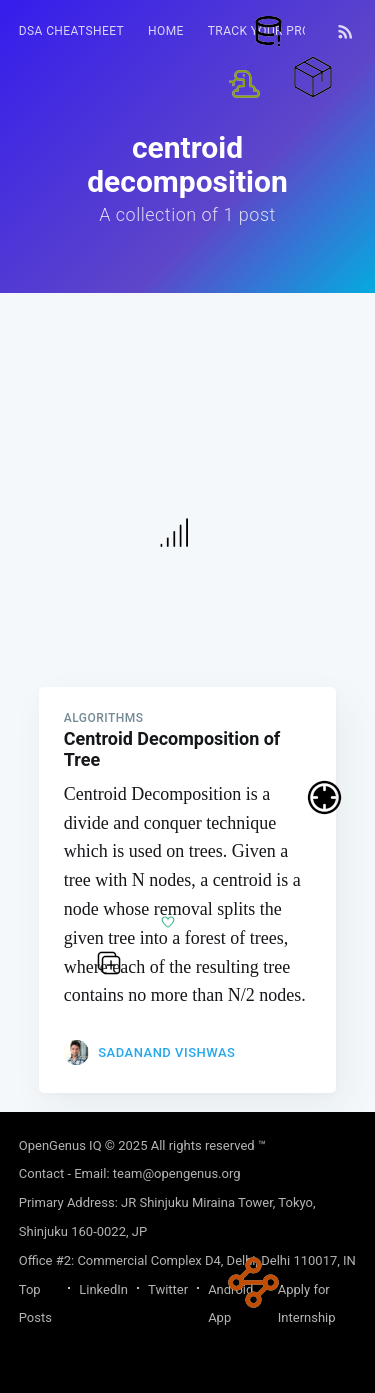 The width and height of the screenshot is (375, 1393). I want to click on indicates full cellular signal strength, so click(175, 534).